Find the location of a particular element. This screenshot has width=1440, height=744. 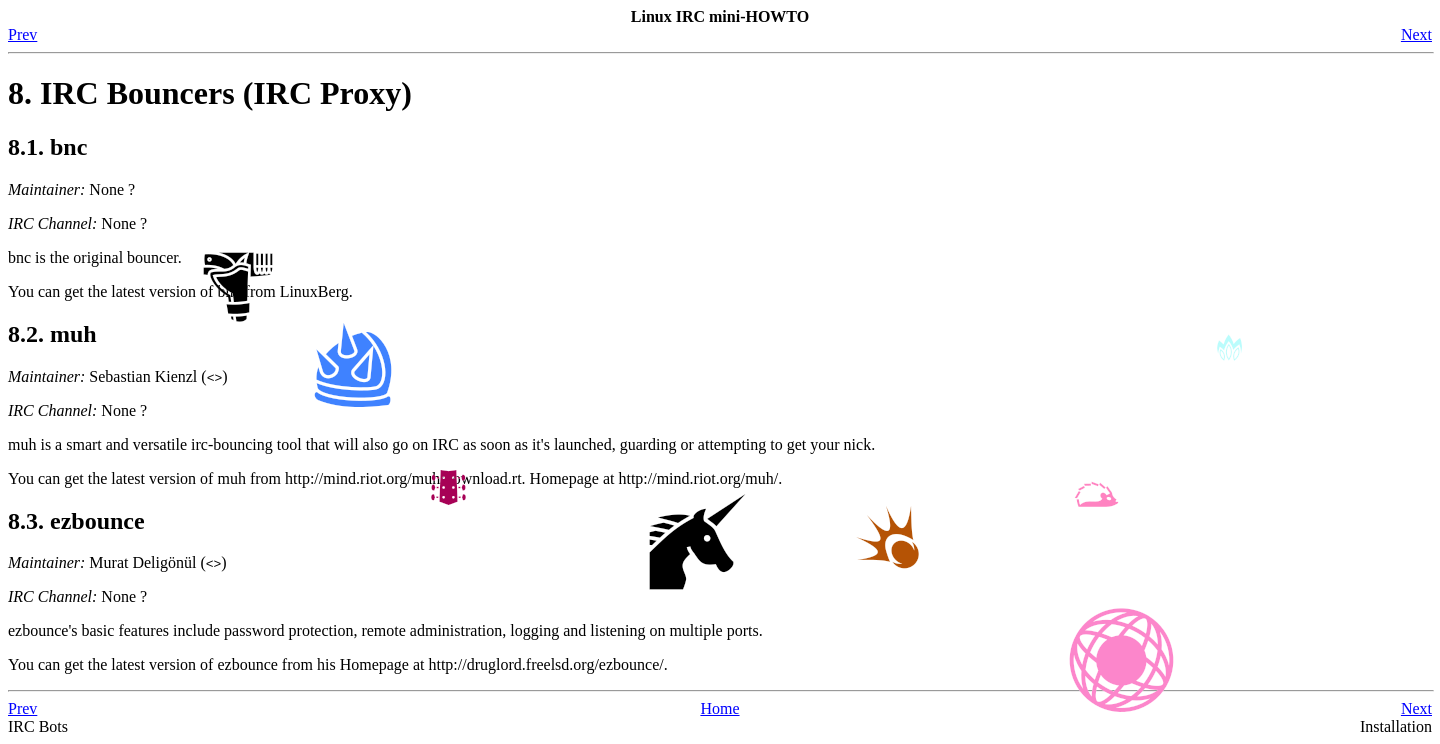

decorative animal icon for games or profiles is located at coordinates (1096, 494).